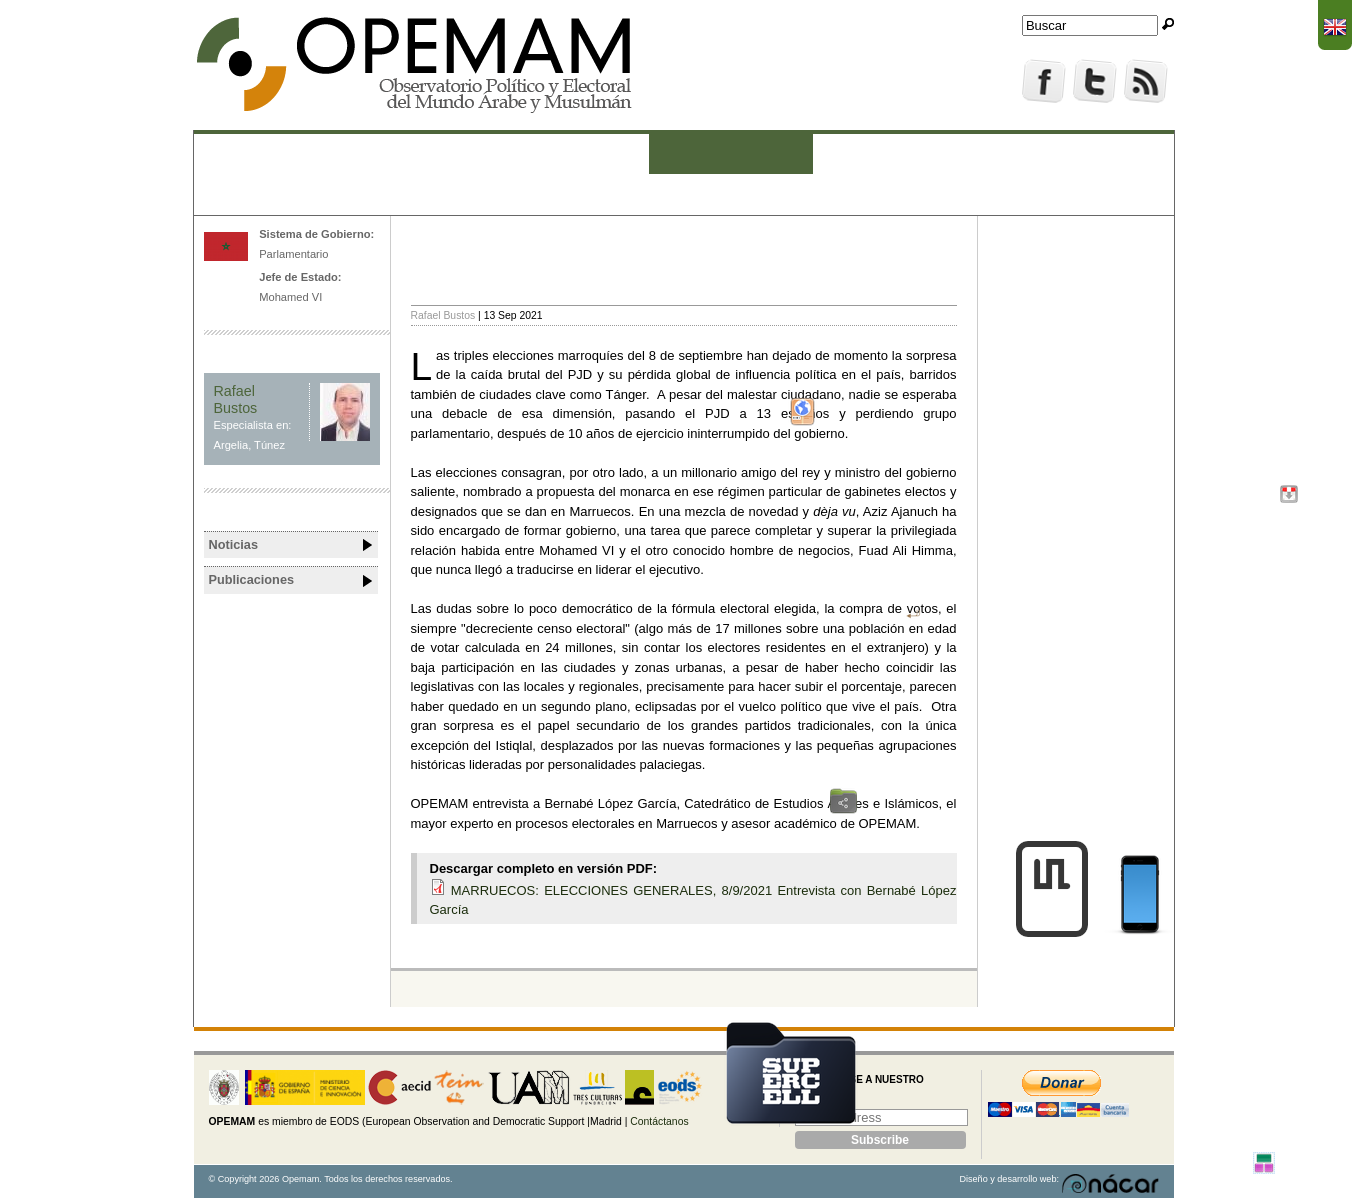 The image size is (1367, 1198). Describe the element at coordinates (790, 1076) in the screenshot. I see `open folder containing Supercell games` at that location.